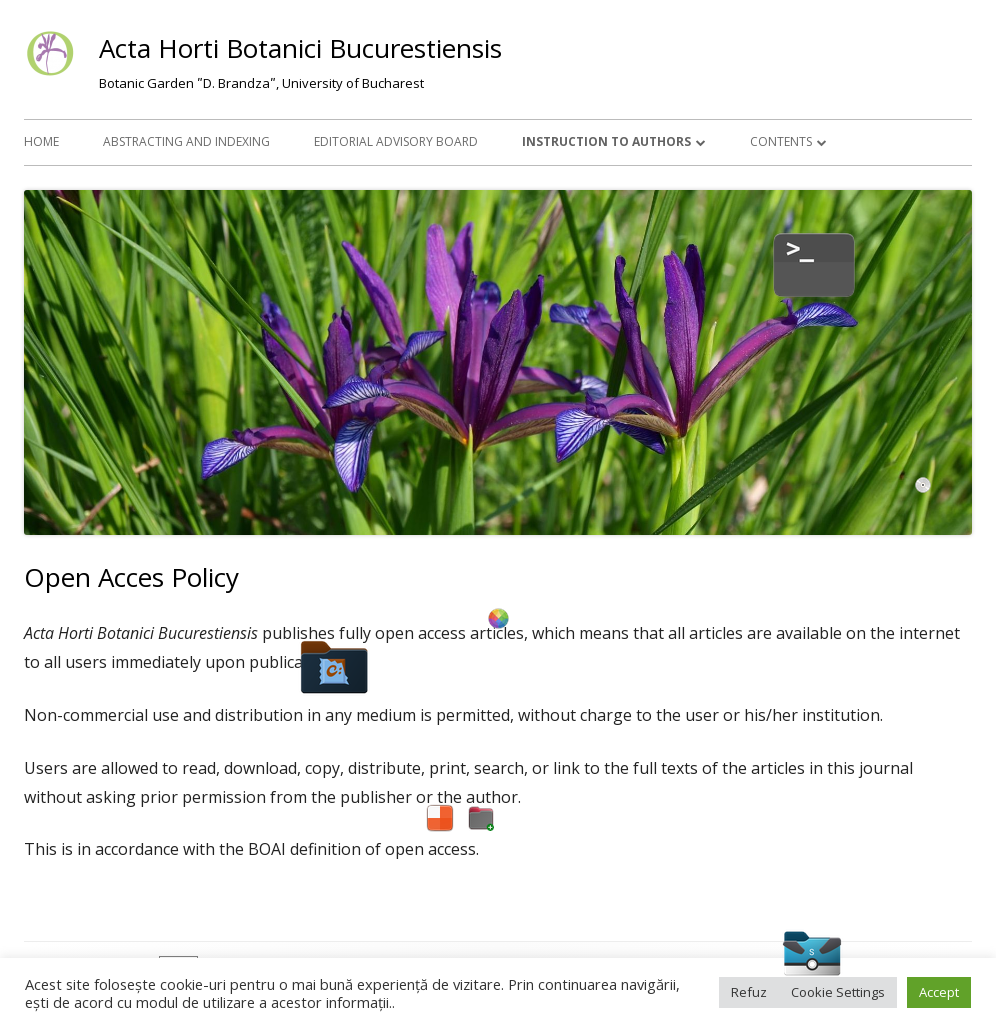  Describe the element at coordinates (814, 265) in the screenshot. I see `open the terminal application` at that location.